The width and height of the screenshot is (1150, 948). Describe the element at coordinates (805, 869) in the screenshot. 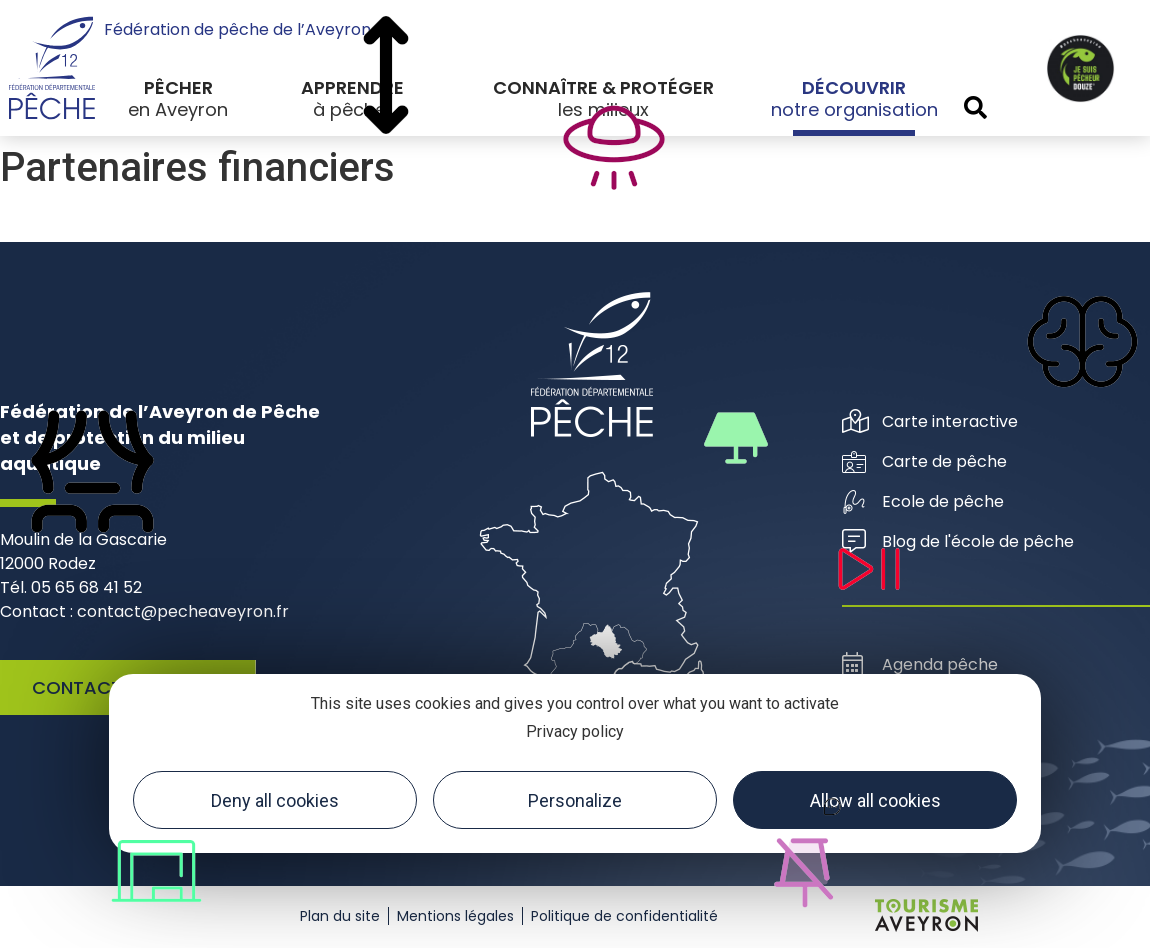

I see `unpin this item` at that location.